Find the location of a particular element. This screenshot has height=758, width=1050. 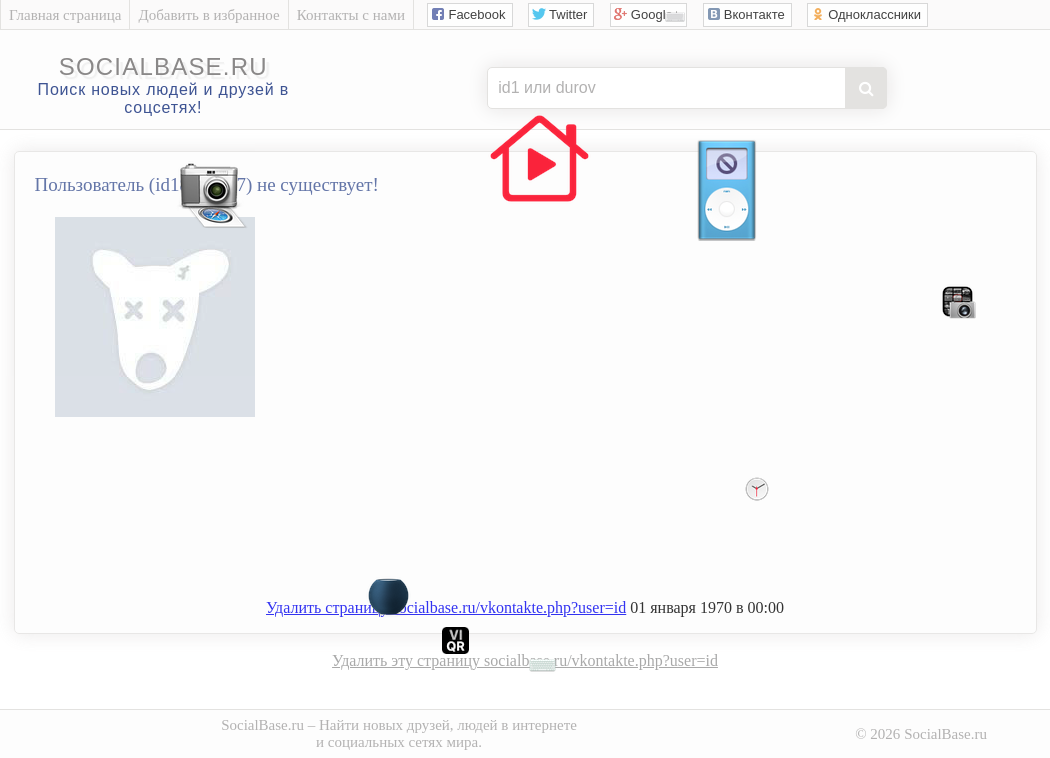

HomePod mini smart speaker device is located at coordinates (388, 600).